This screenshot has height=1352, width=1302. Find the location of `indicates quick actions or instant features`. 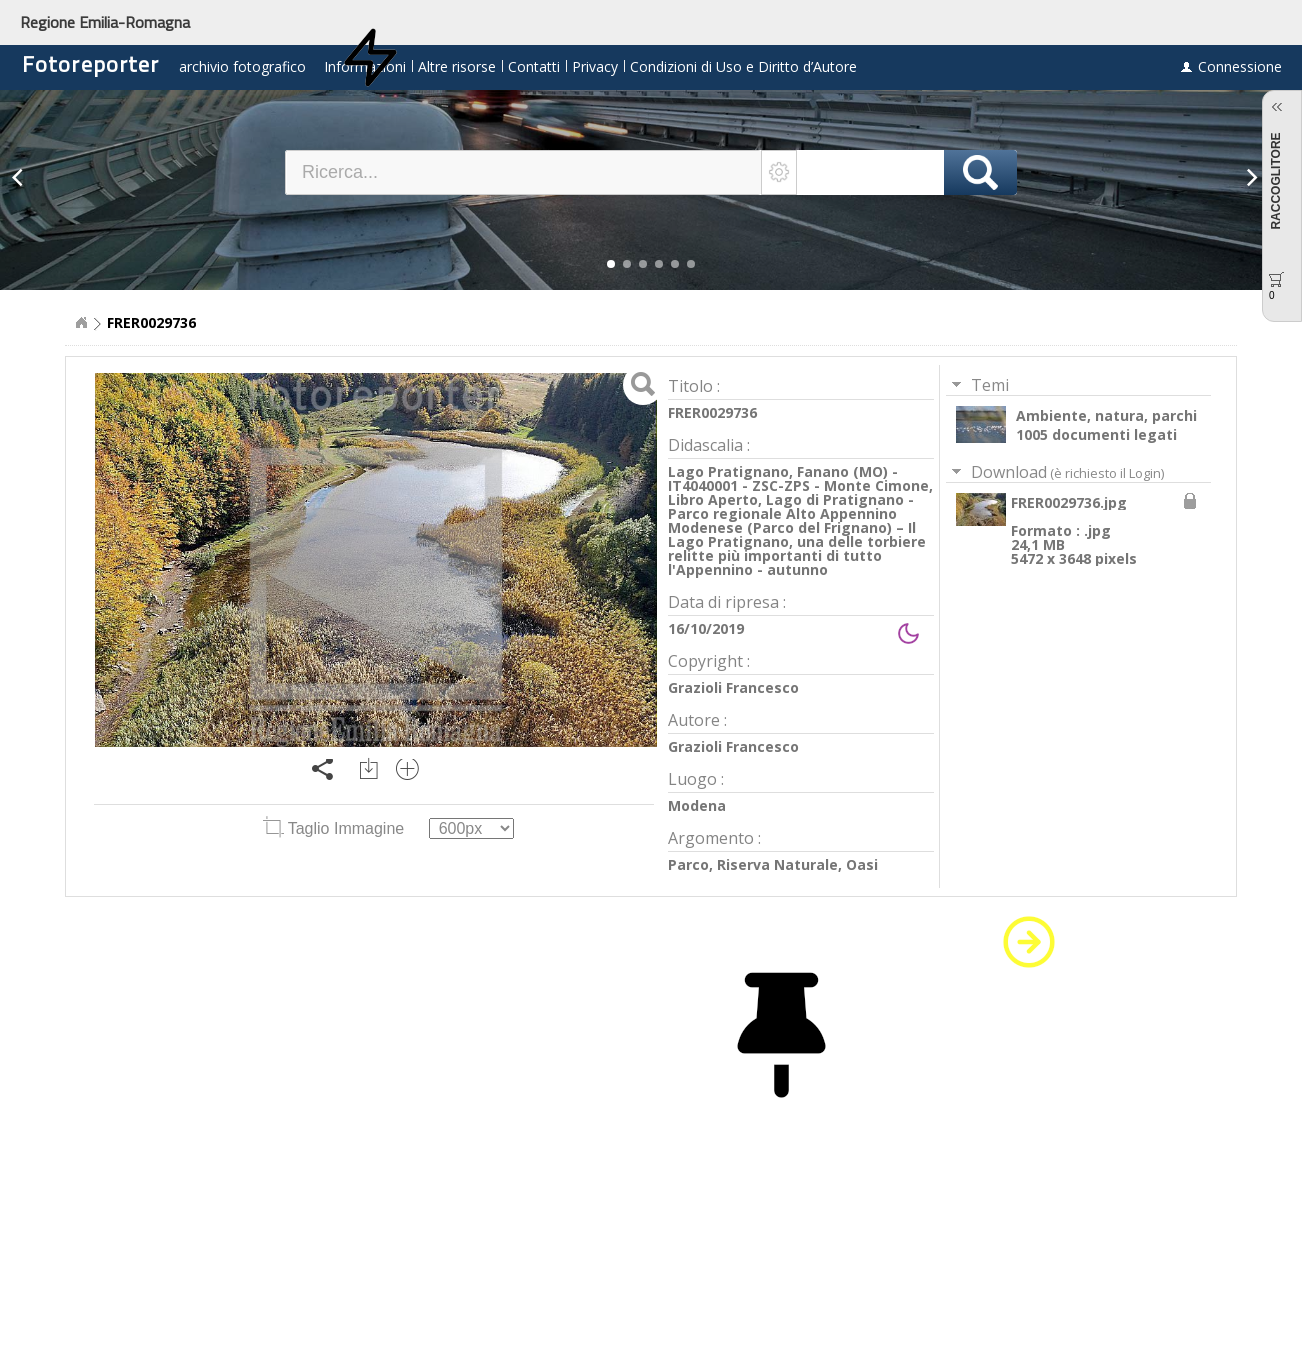

indicates quick actions or instant features is located at coordinates (370, 57).